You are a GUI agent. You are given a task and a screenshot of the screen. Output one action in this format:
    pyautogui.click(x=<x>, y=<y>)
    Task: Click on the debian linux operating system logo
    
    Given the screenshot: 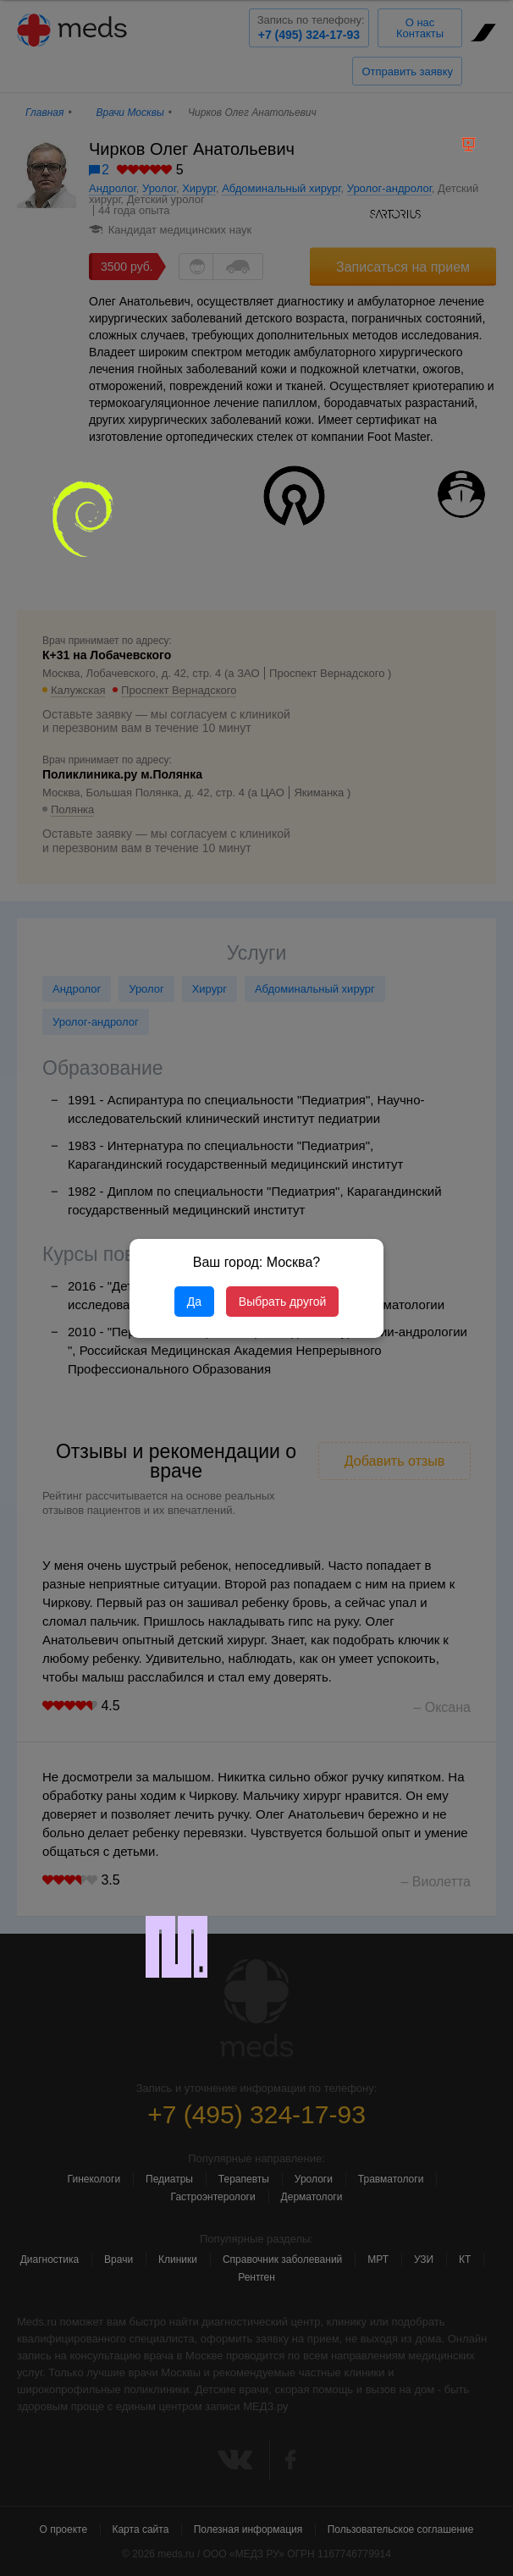 What is the action you would take?
    pyautogui.click(x=83, y=519)
    